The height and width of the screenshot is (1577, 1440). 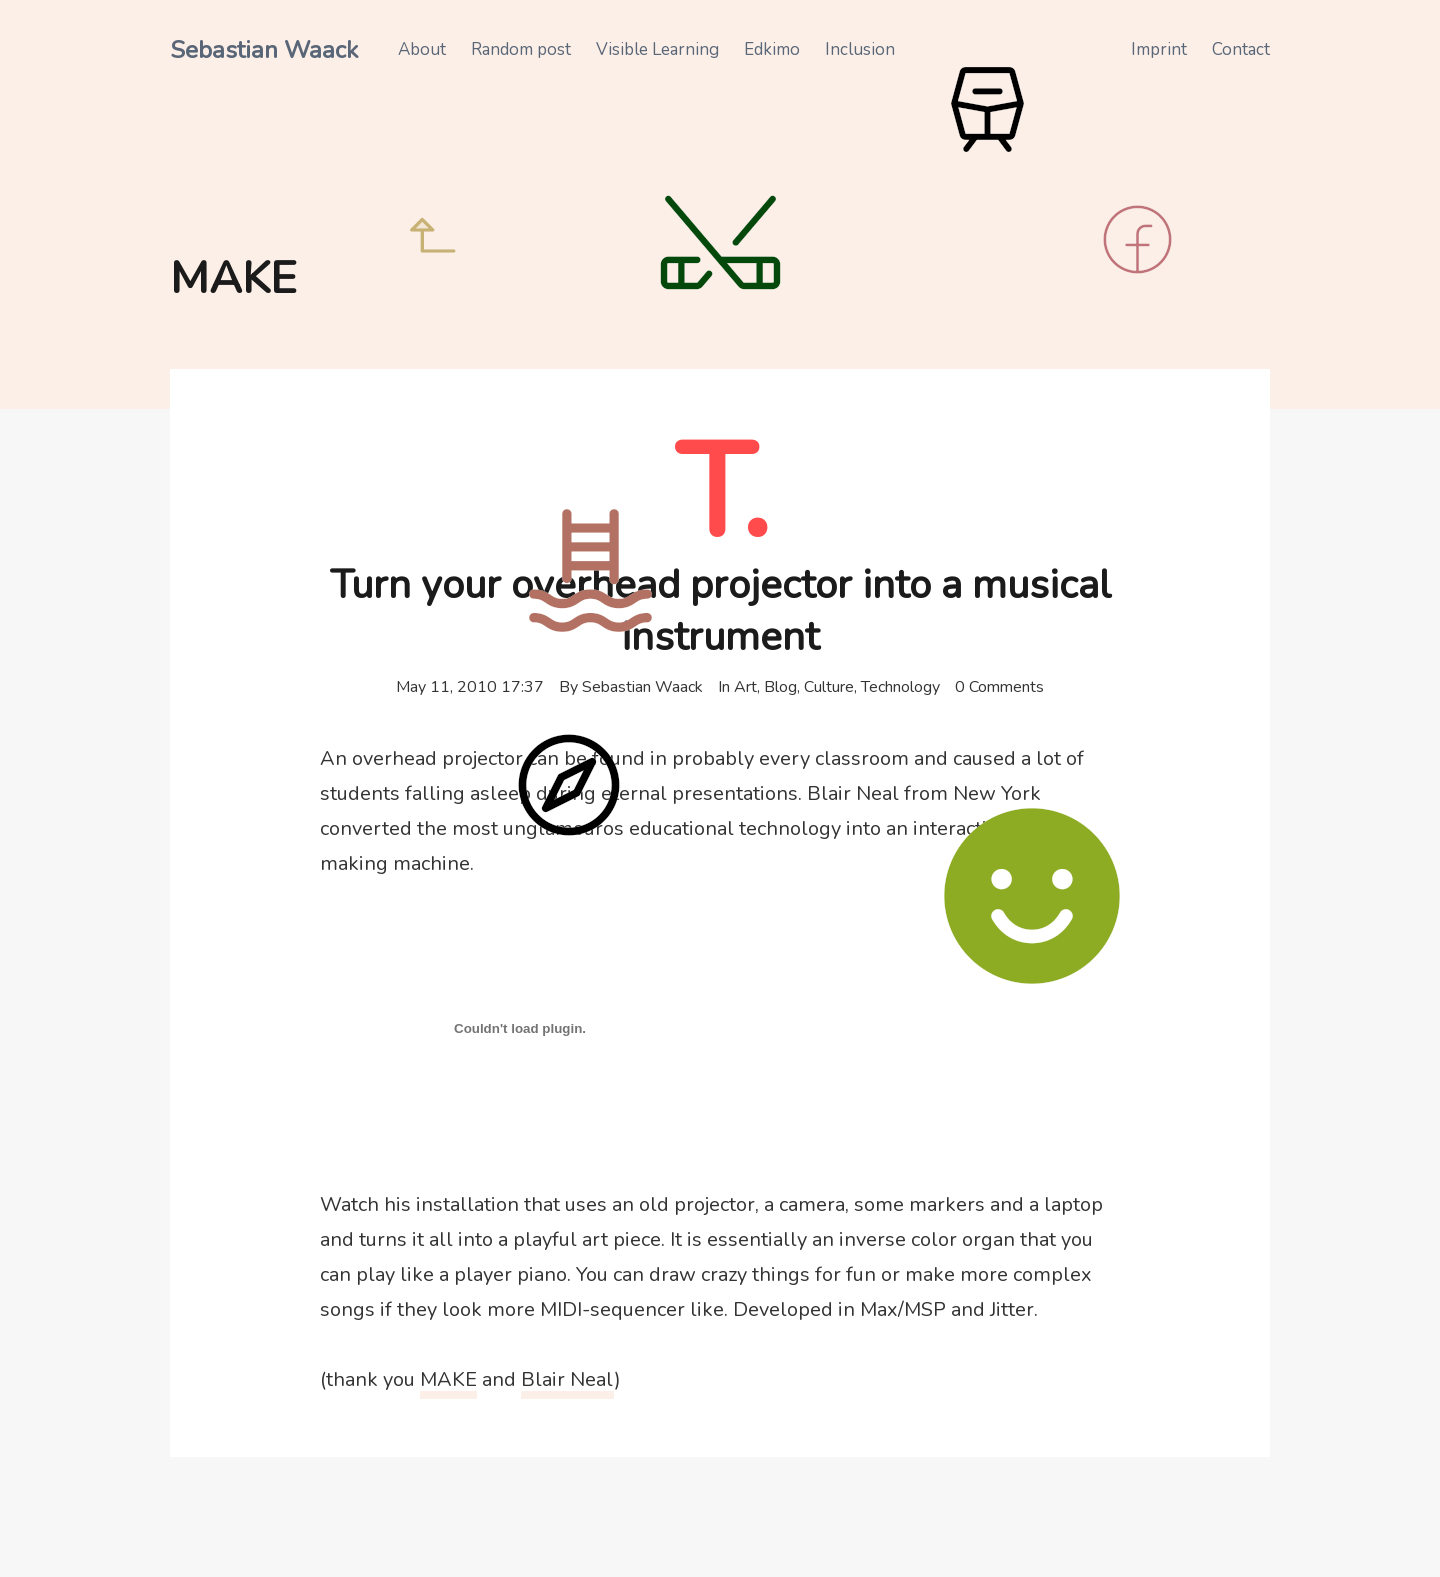 I want to click on indicates swimming pool amenity available, so click(x=590, y=570).